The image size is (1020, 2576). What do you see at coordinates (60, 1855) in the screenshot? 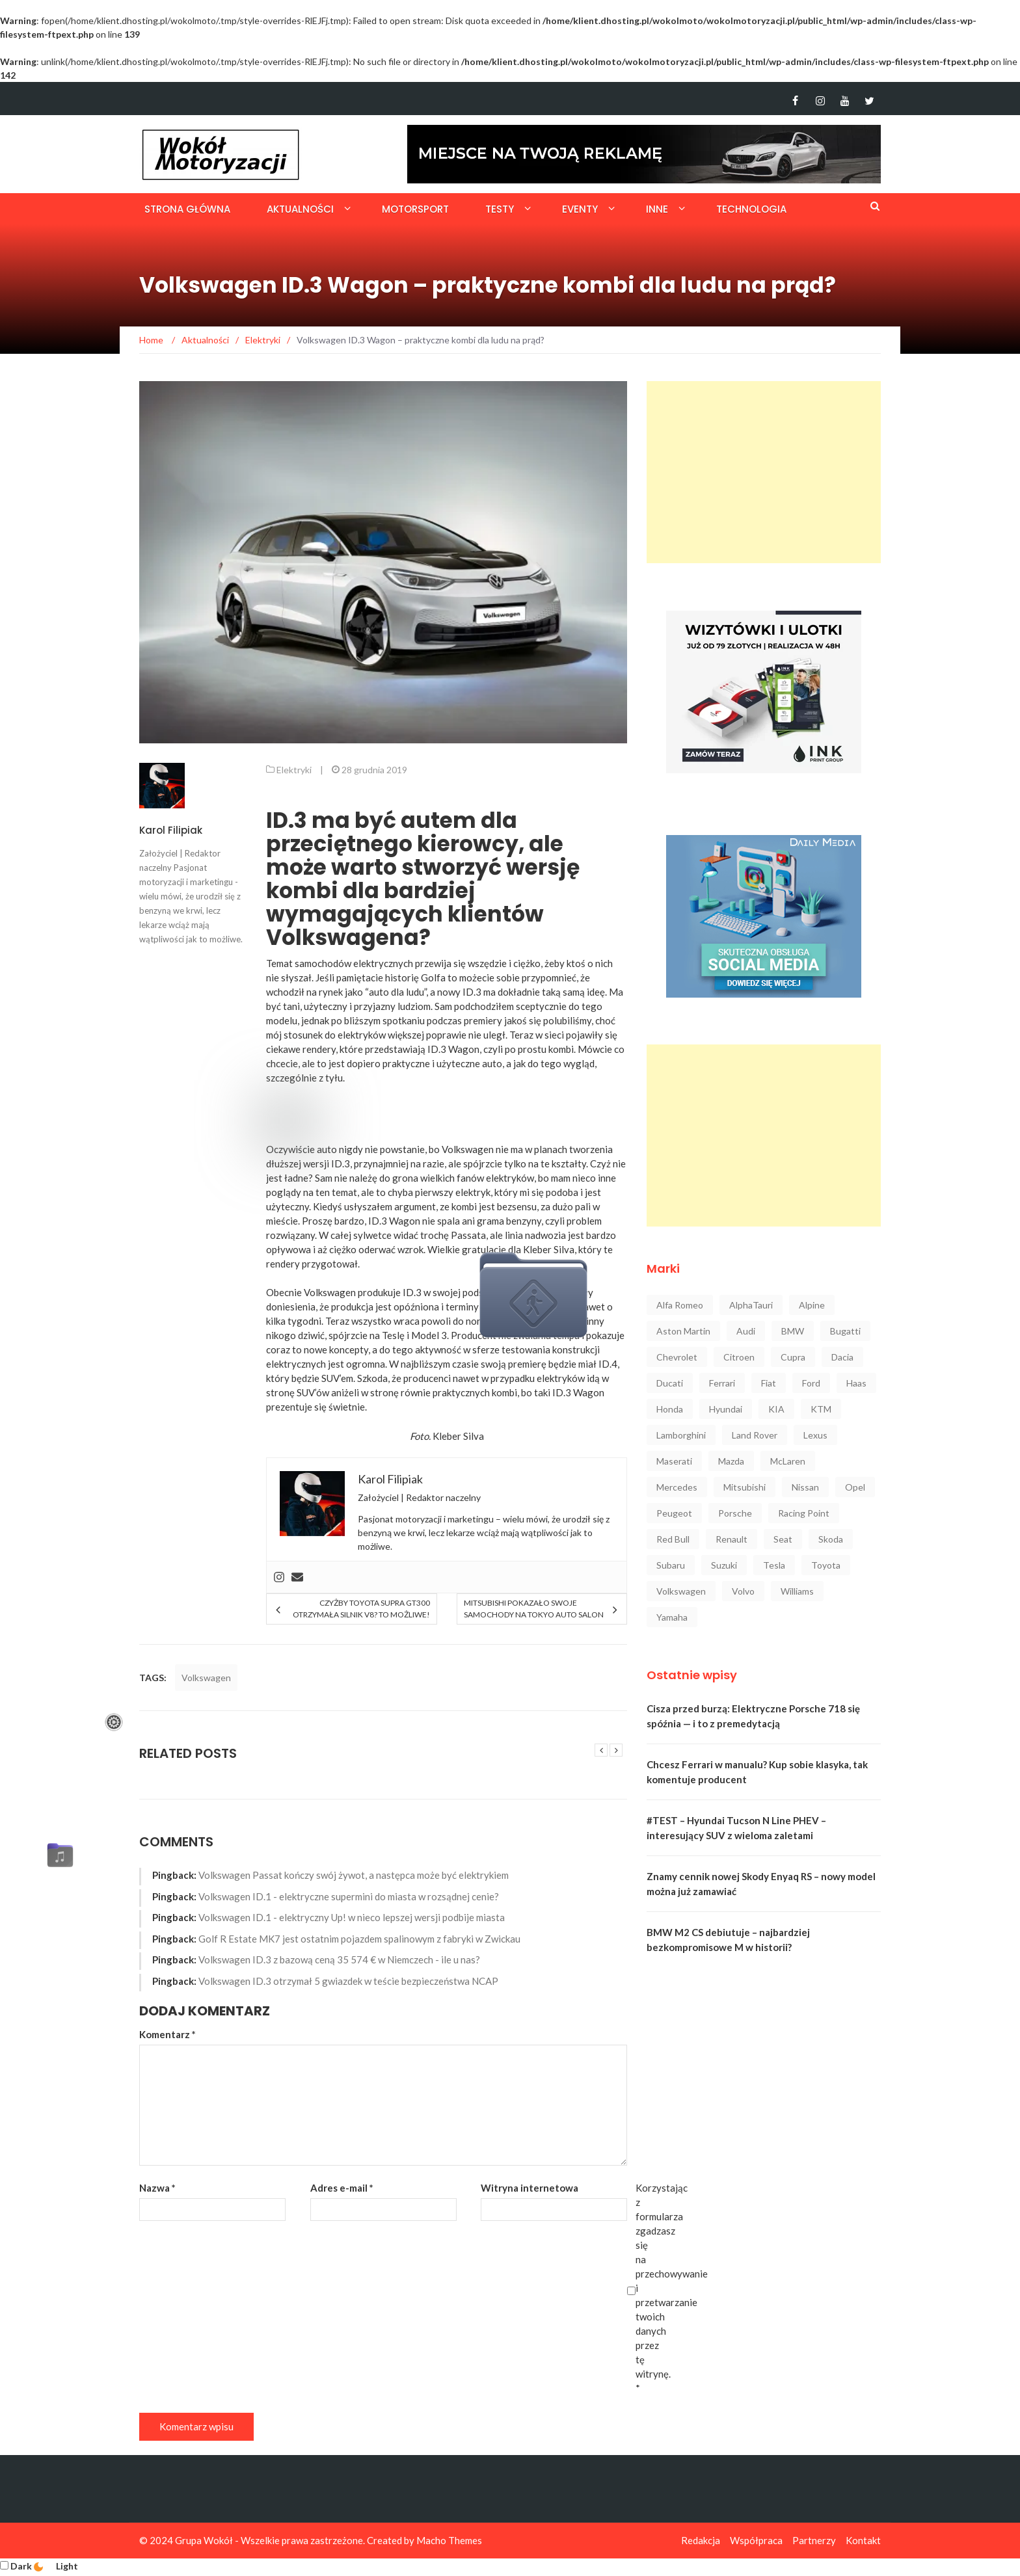
I see `open your music folder` at bounding box center [60, 1855].